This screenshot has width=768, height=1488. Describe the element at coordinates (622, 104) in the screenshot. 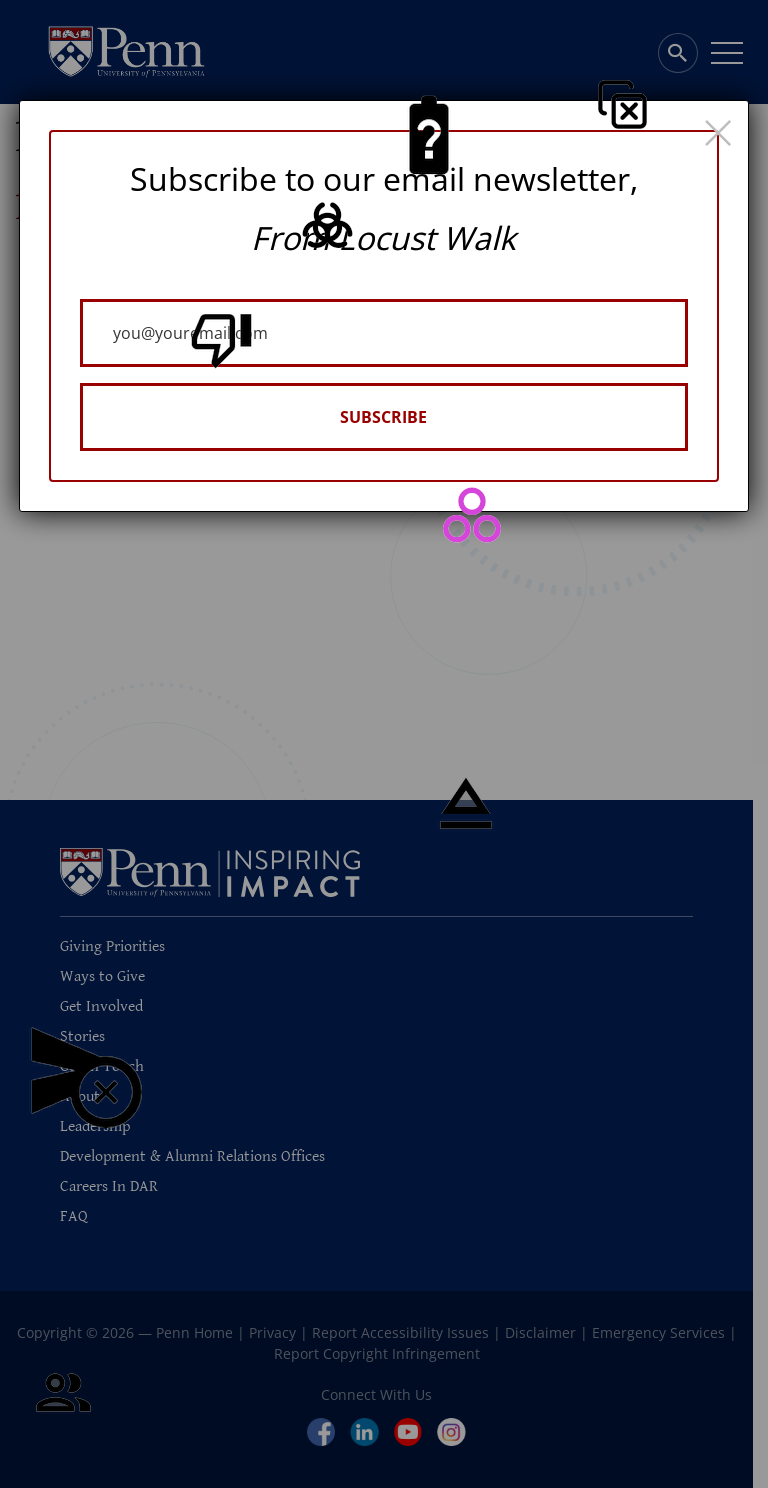

I see `cancel or clear clipboard content` at that location.